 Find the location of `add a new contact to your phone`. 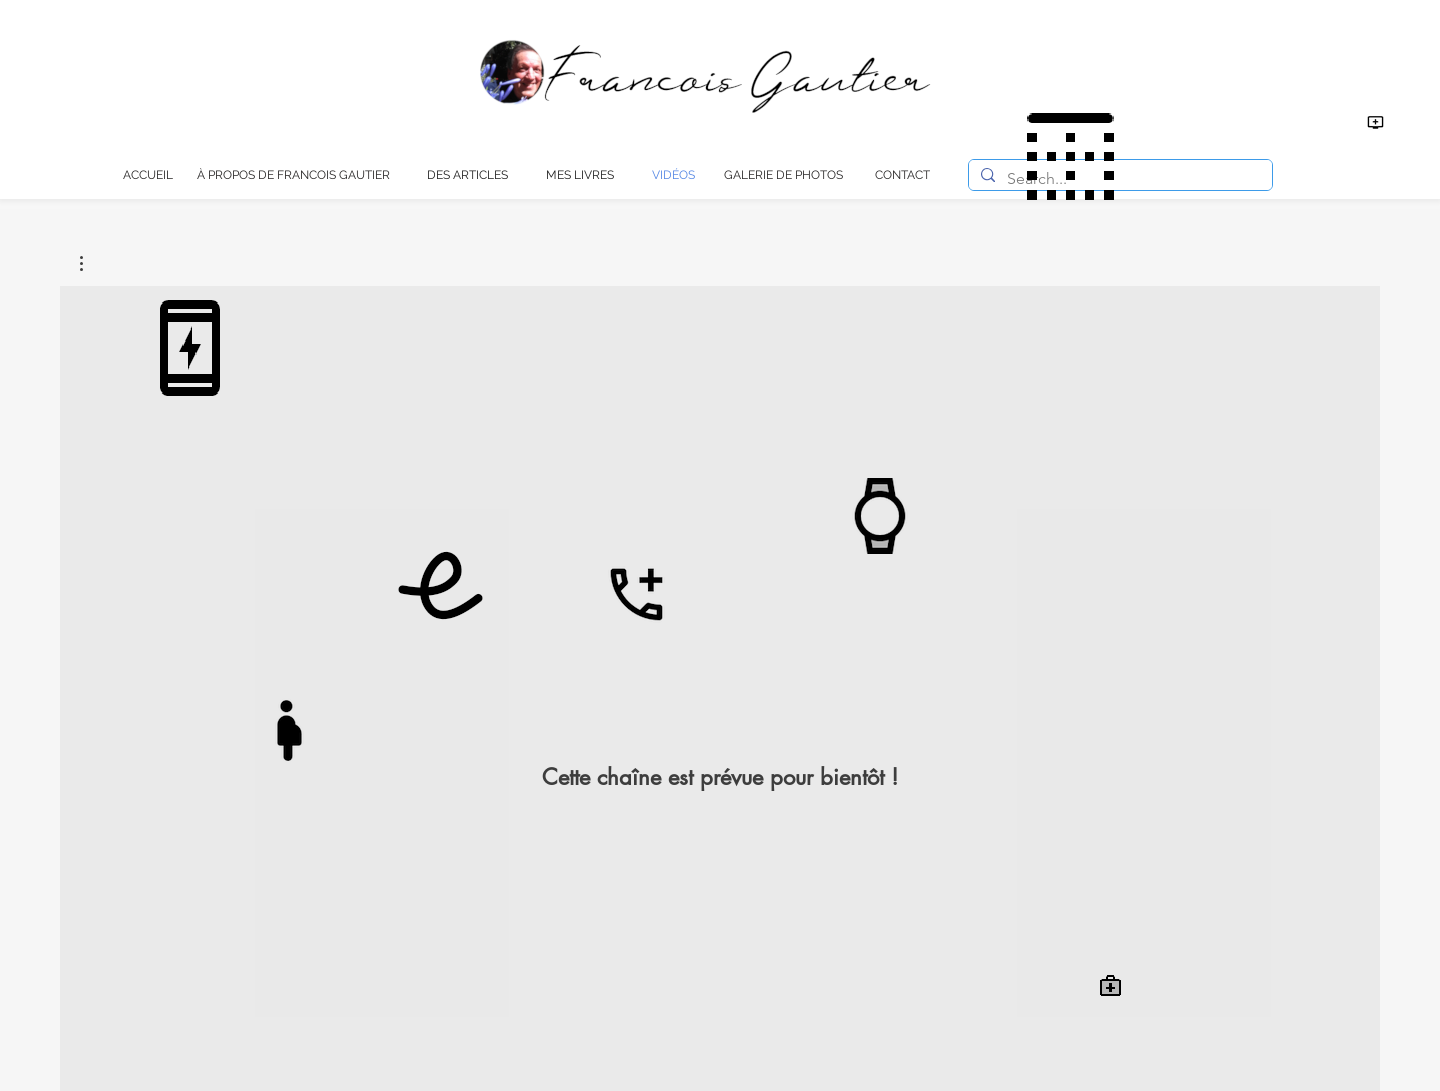

add a new contact to your phone is located at coordinates (636, 594).